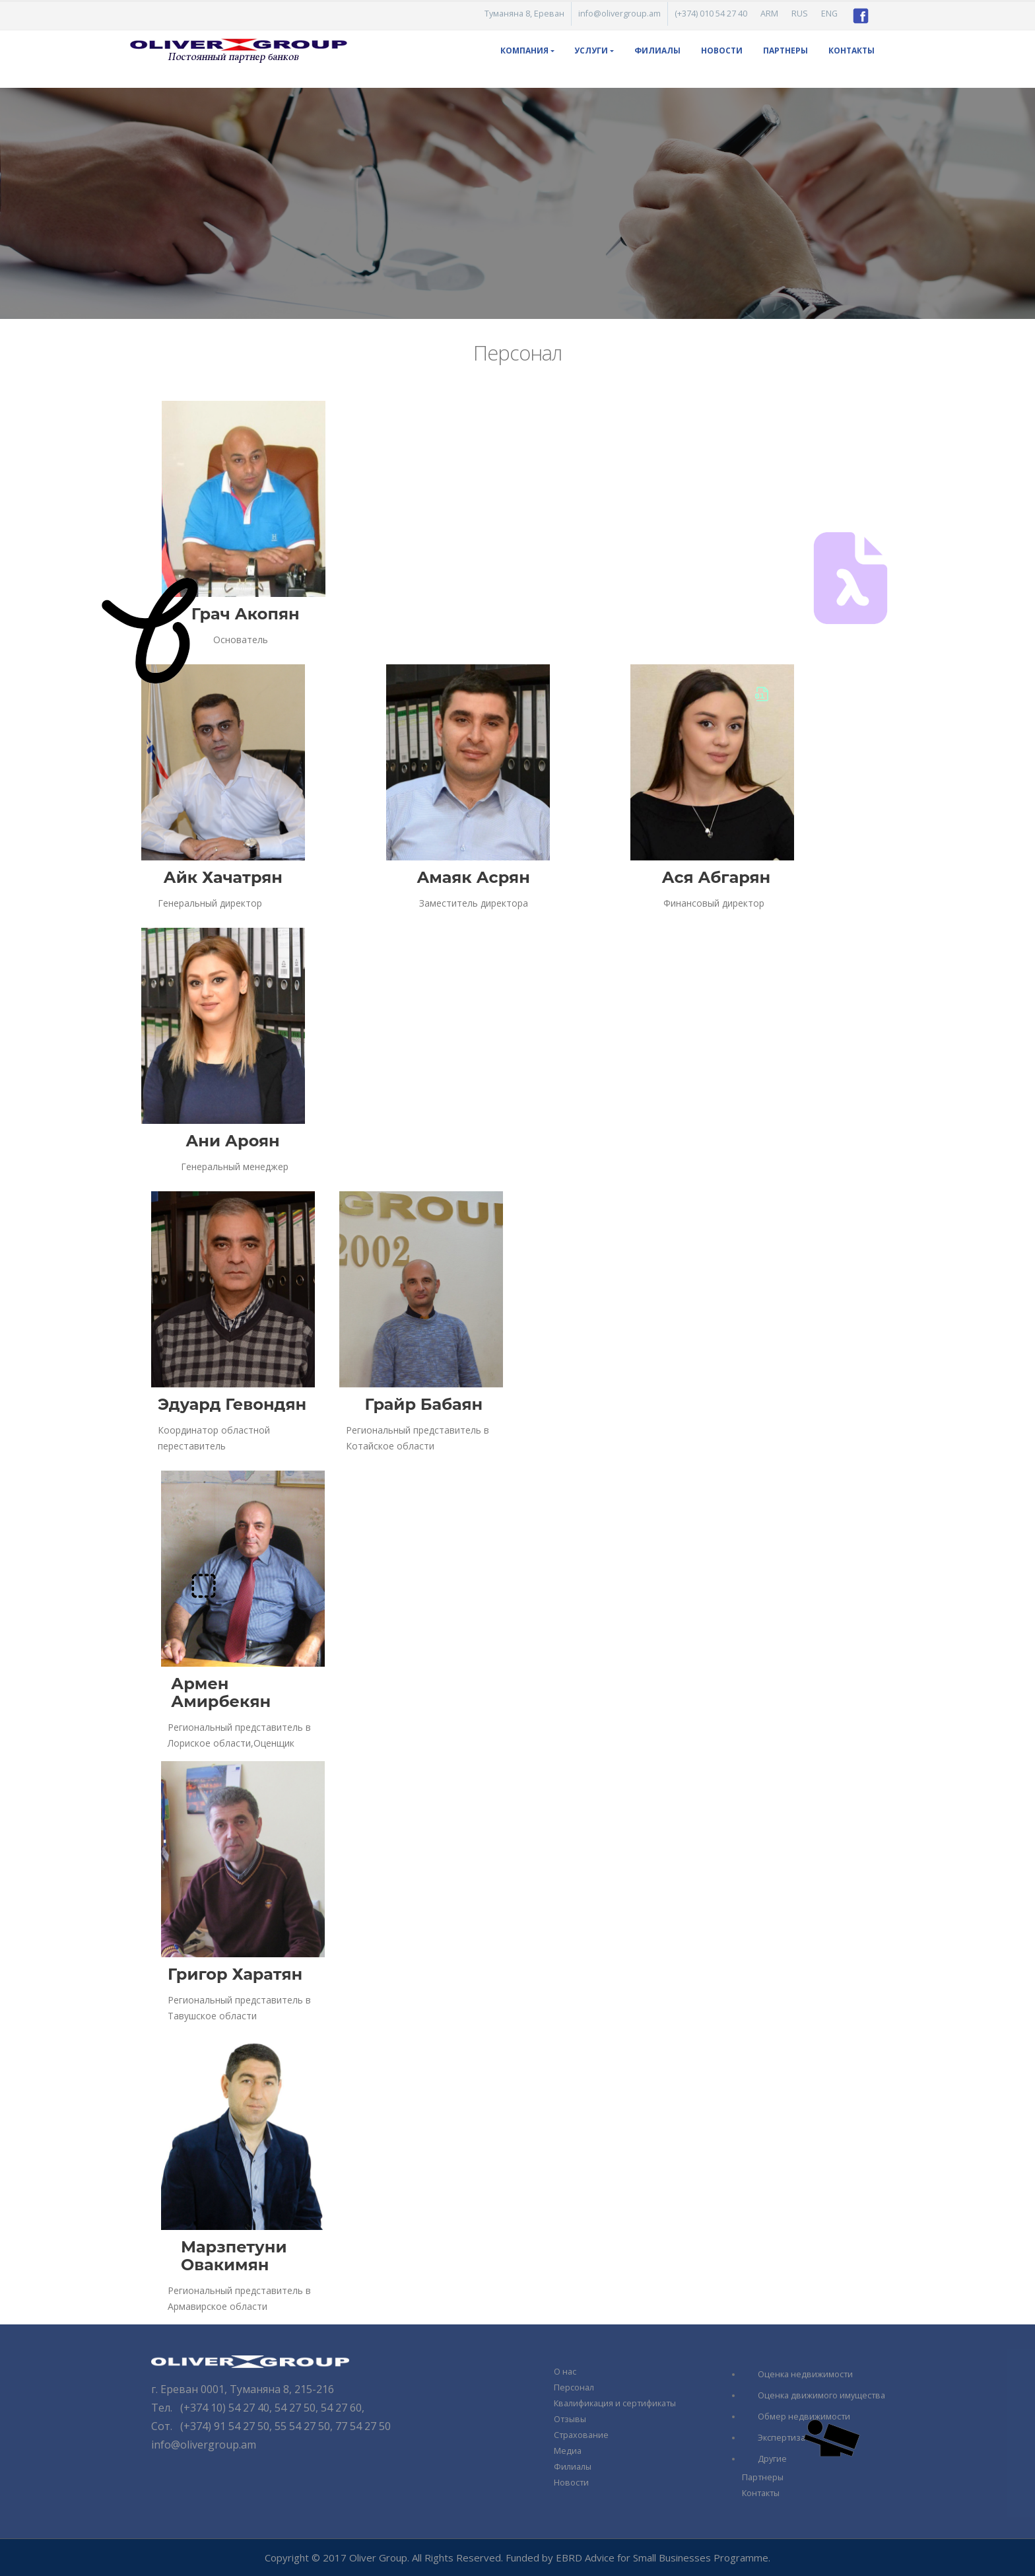 This screenshot has height=2576, width=1035. I want to click on open a lambda function file, so click(850, 578).